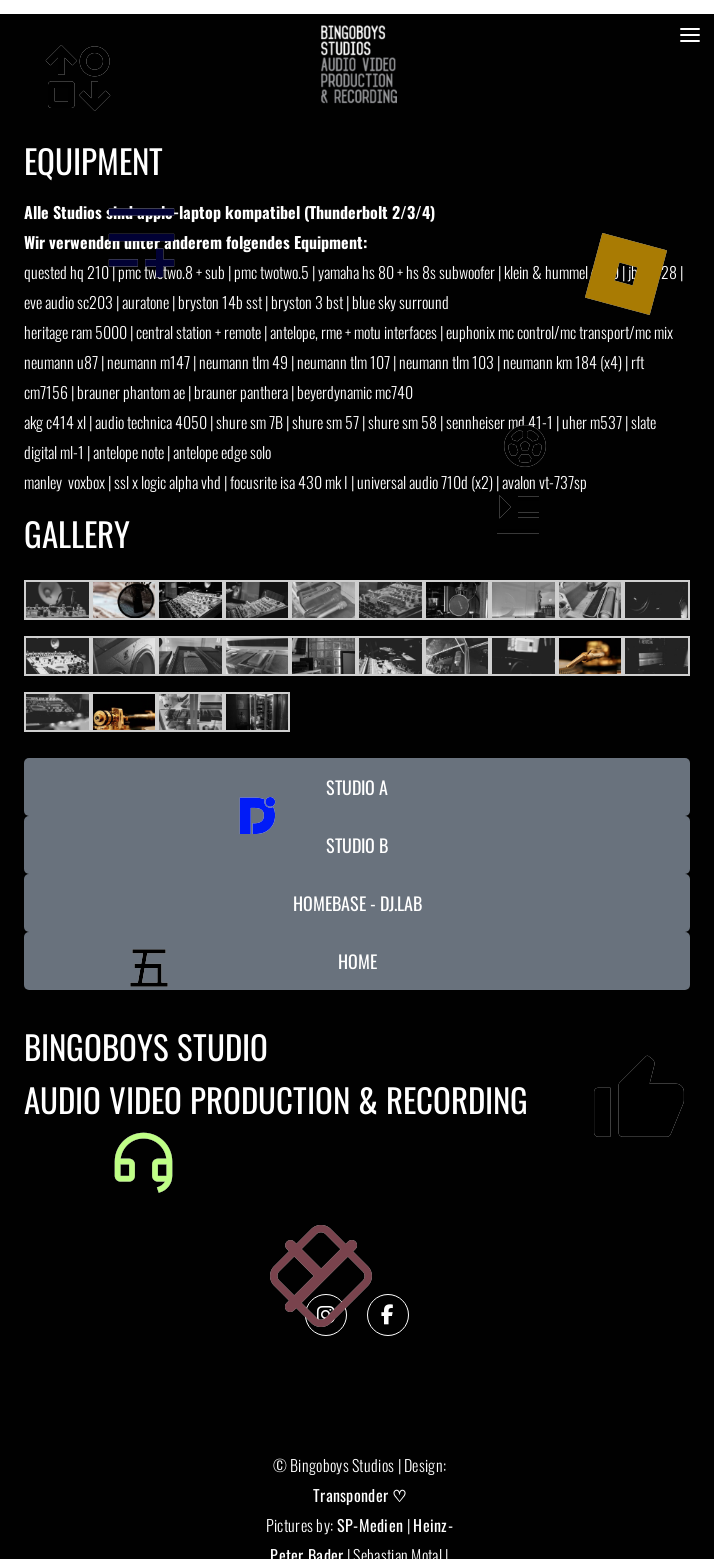  I want to click on swap or exchange items, so click(78, 78).